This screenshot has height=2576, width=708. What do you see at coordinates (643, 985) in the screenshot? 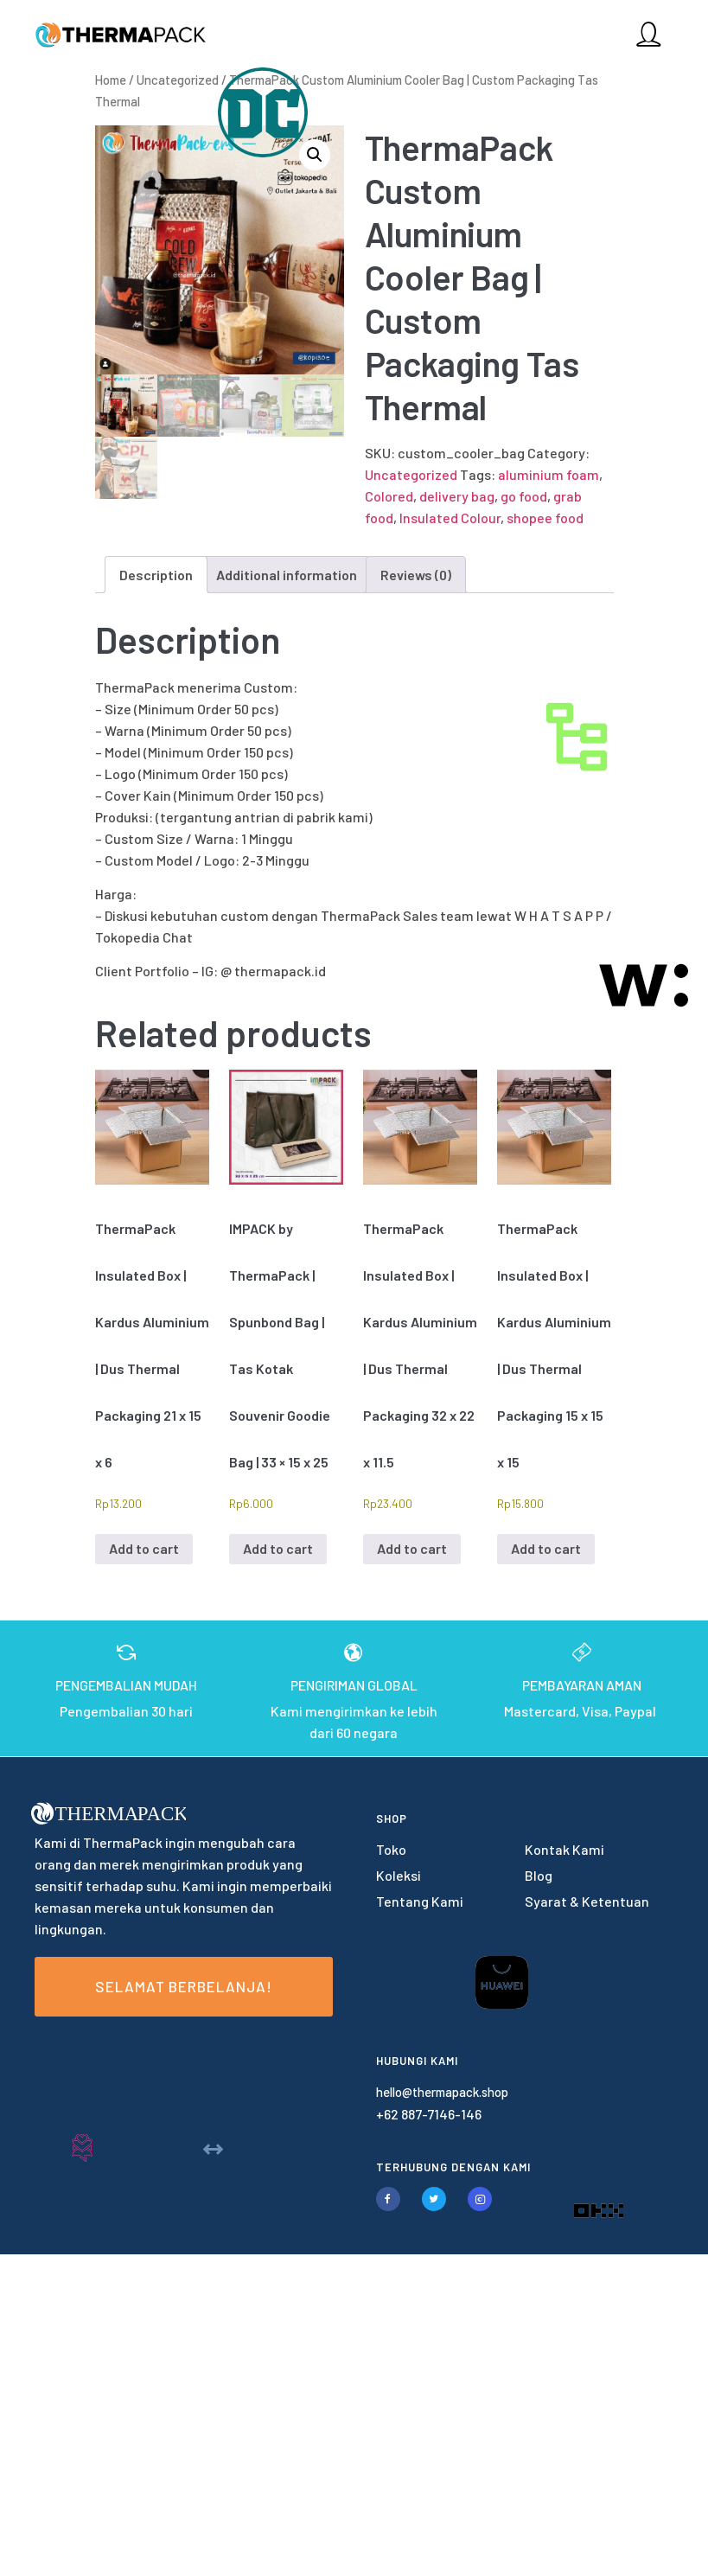
I see `visit wellfound job board` at bounding box center [643, 985].